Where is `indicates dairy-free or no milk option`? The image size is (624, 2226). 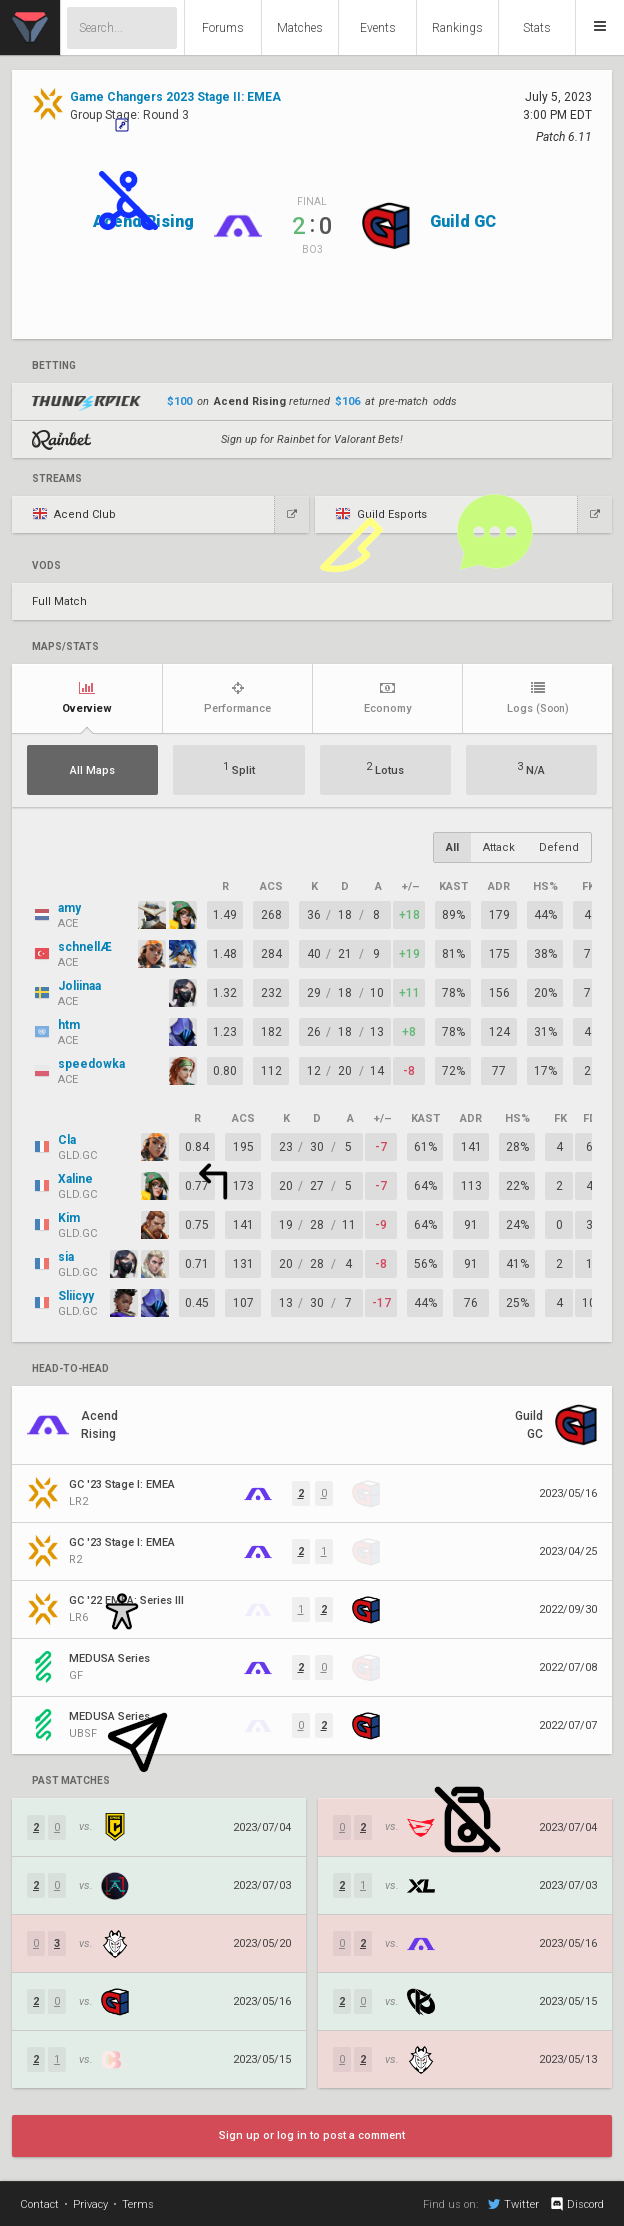
indicates dairy-free or no milk option is located at coordinates (467, 1819).